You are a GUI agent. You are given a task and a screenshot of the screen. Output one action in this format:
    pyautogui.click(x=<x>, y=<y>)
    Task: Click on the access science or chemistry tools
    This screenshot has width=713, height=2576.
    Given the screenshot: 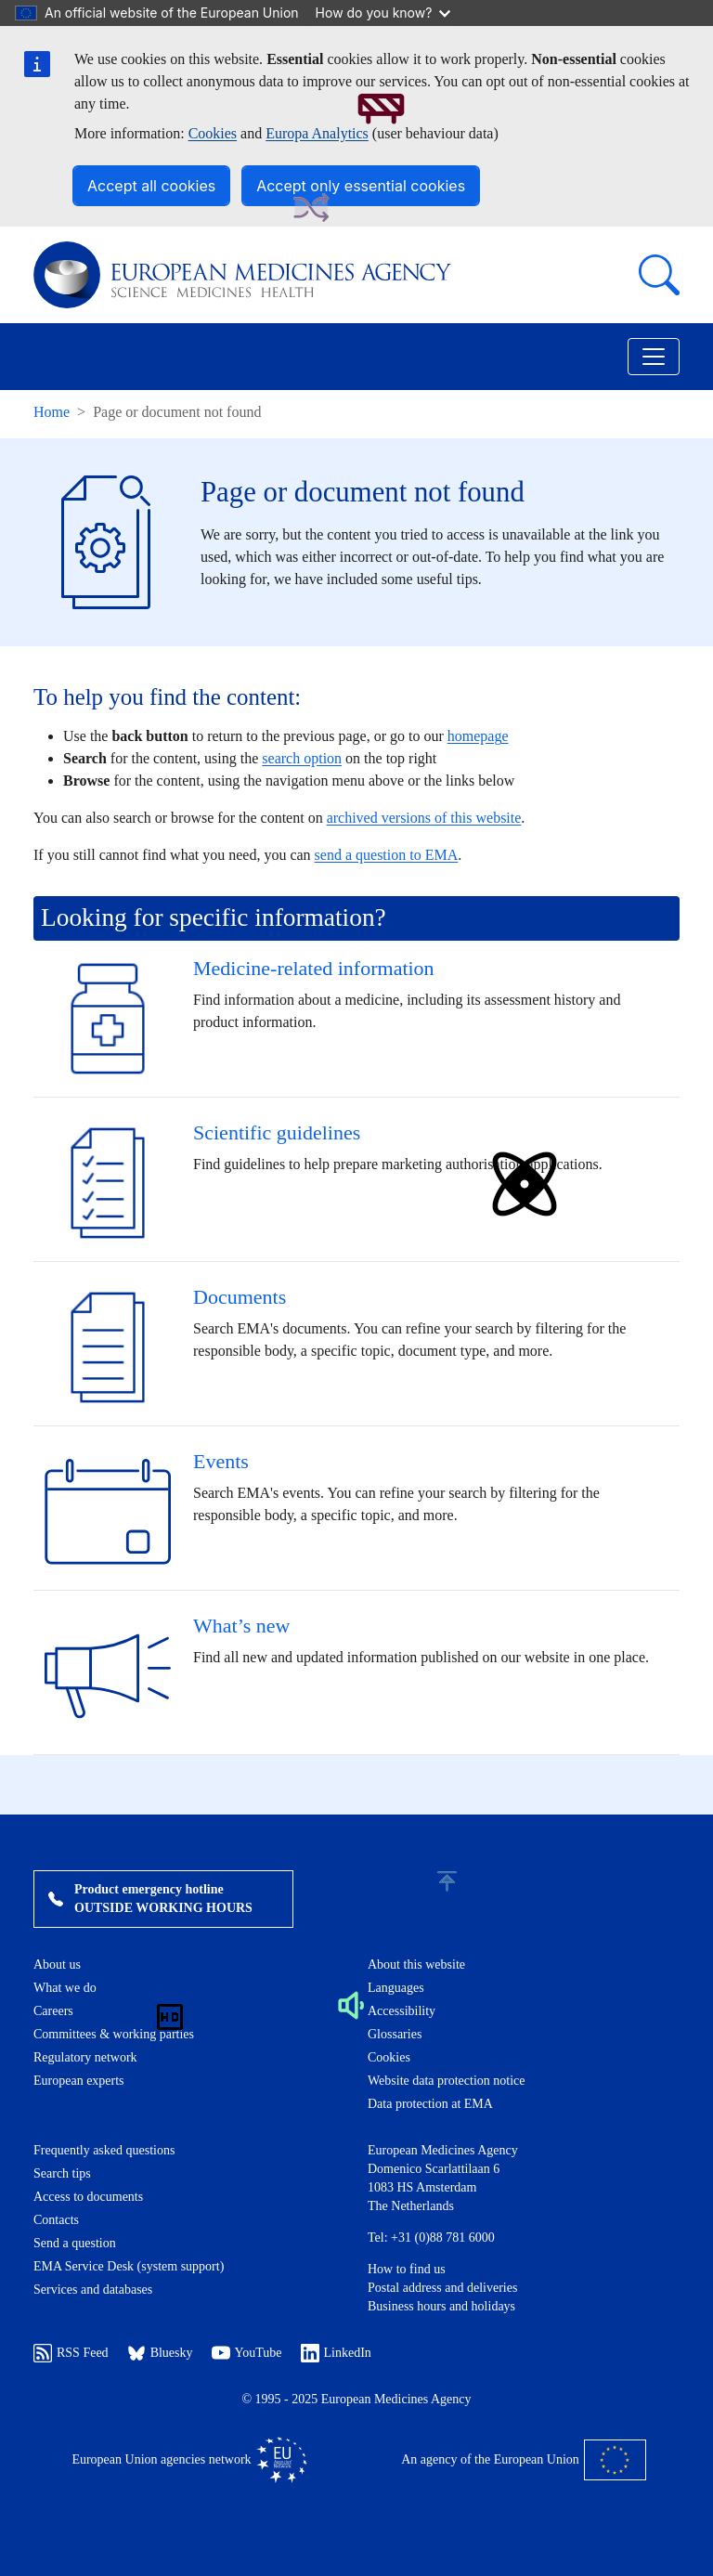 What is the action you would take?
    pyautogui.click(x=525, y=1184)
    